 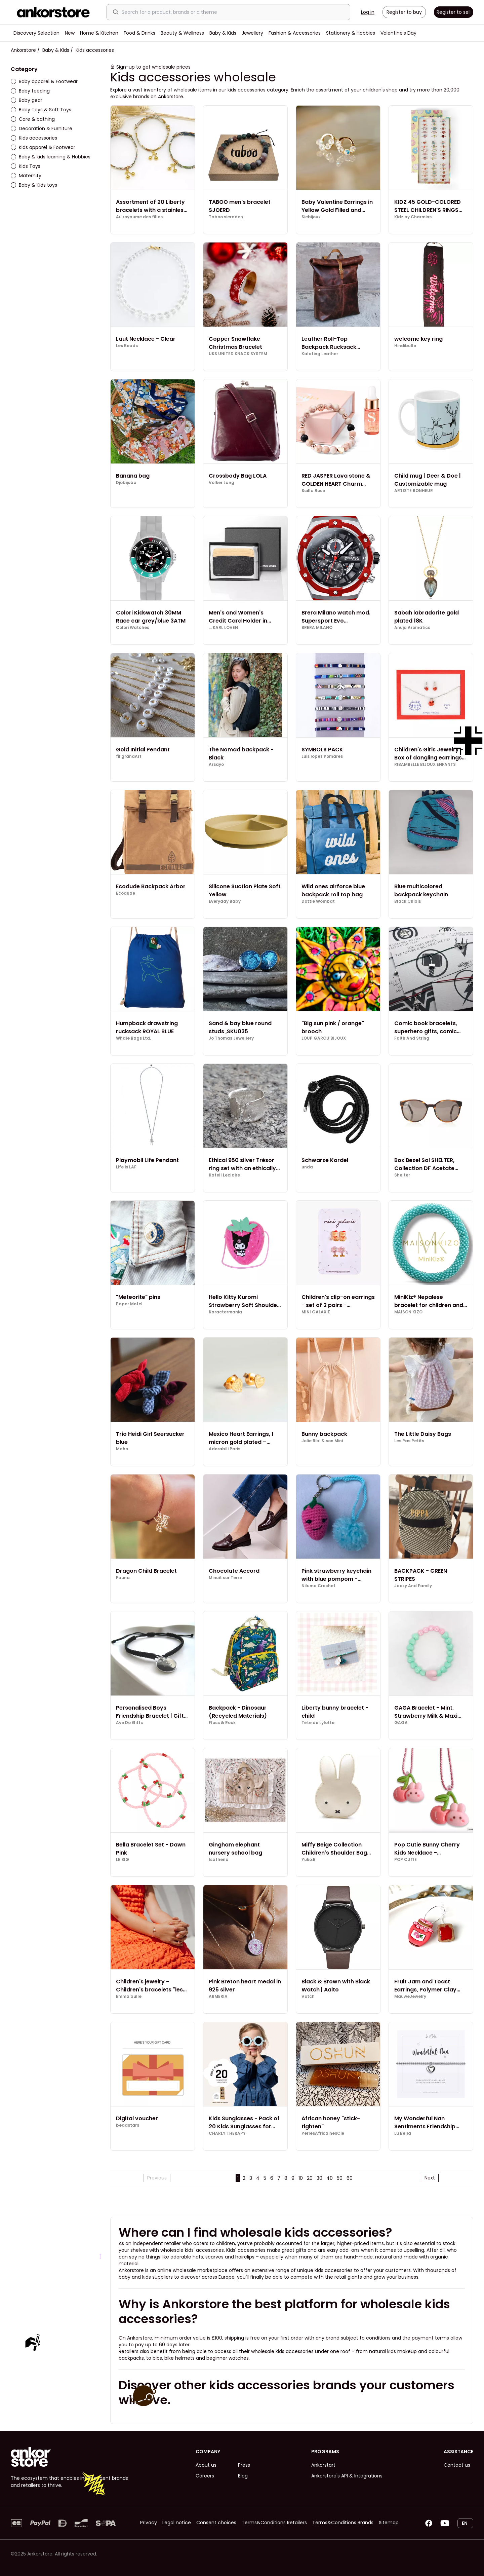 I want to click on indicates electrical frequency or power level, so click(x=93, y=2484).